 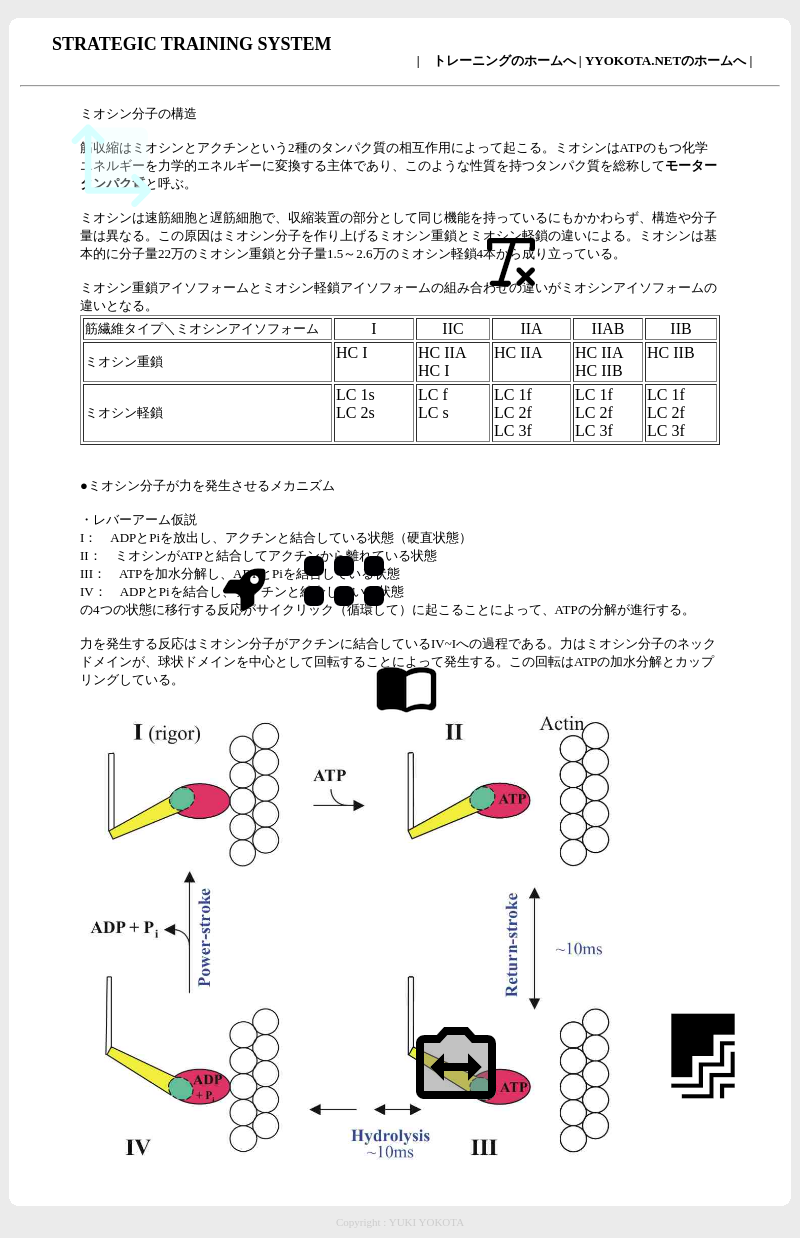 What do you see at coordinates (703, 1056) in the screenshot?
I see `firstdraft logo` at bounding box center [703, 1056].